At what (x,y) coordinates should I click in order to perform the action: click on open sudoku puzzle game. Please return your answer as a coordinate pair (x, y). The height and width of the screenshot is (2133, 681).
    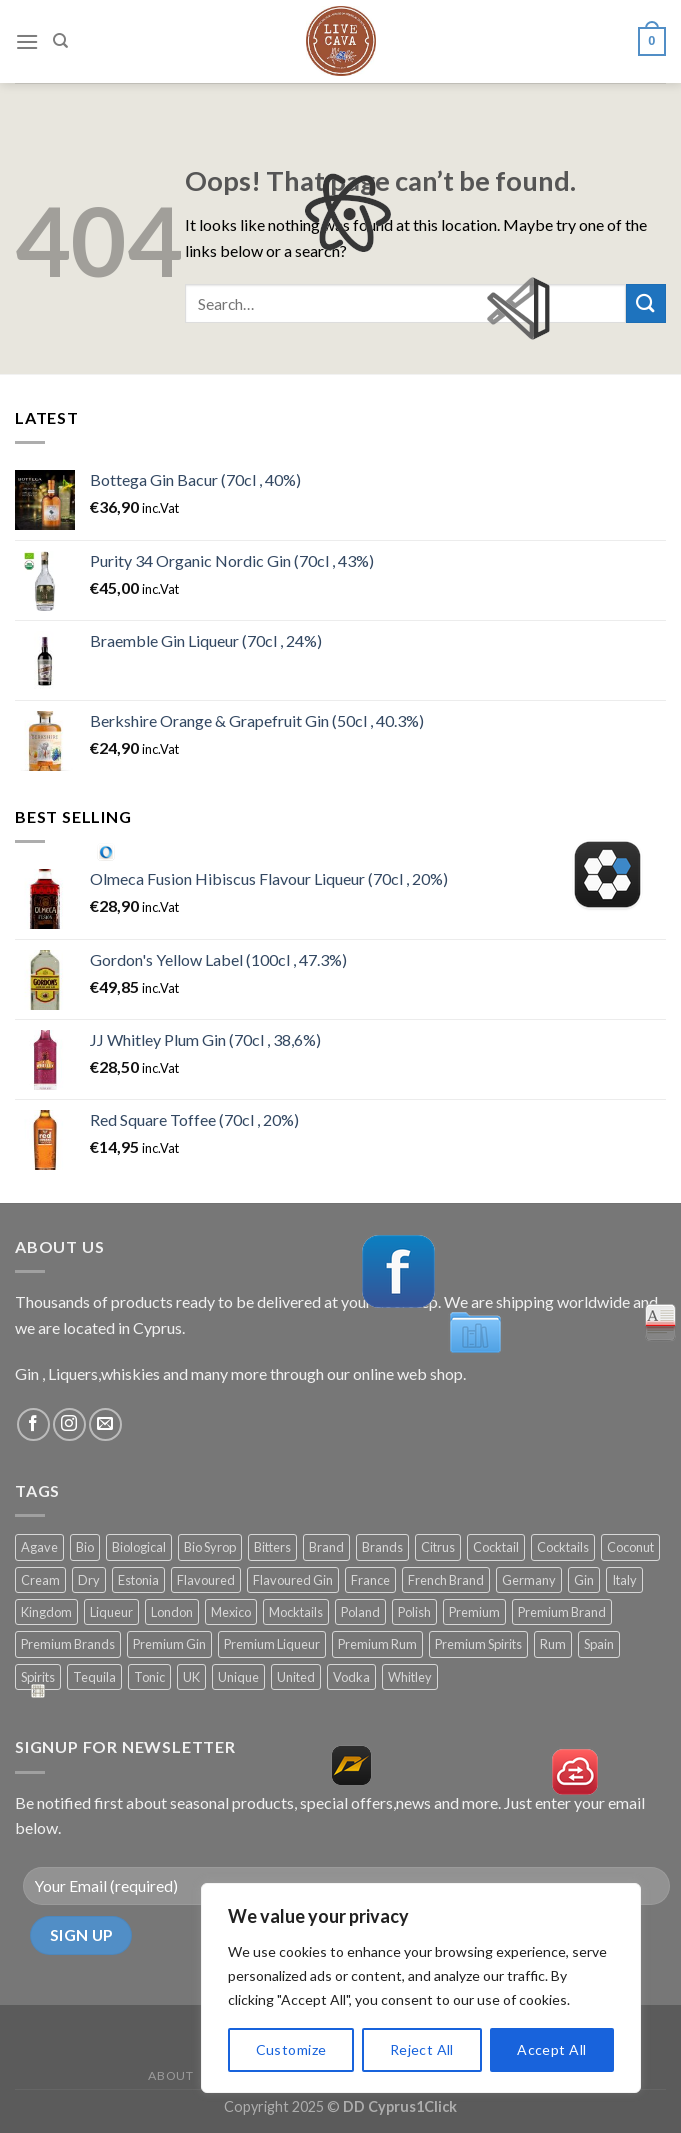
    Looking at the image, I should click on (38, 1691).